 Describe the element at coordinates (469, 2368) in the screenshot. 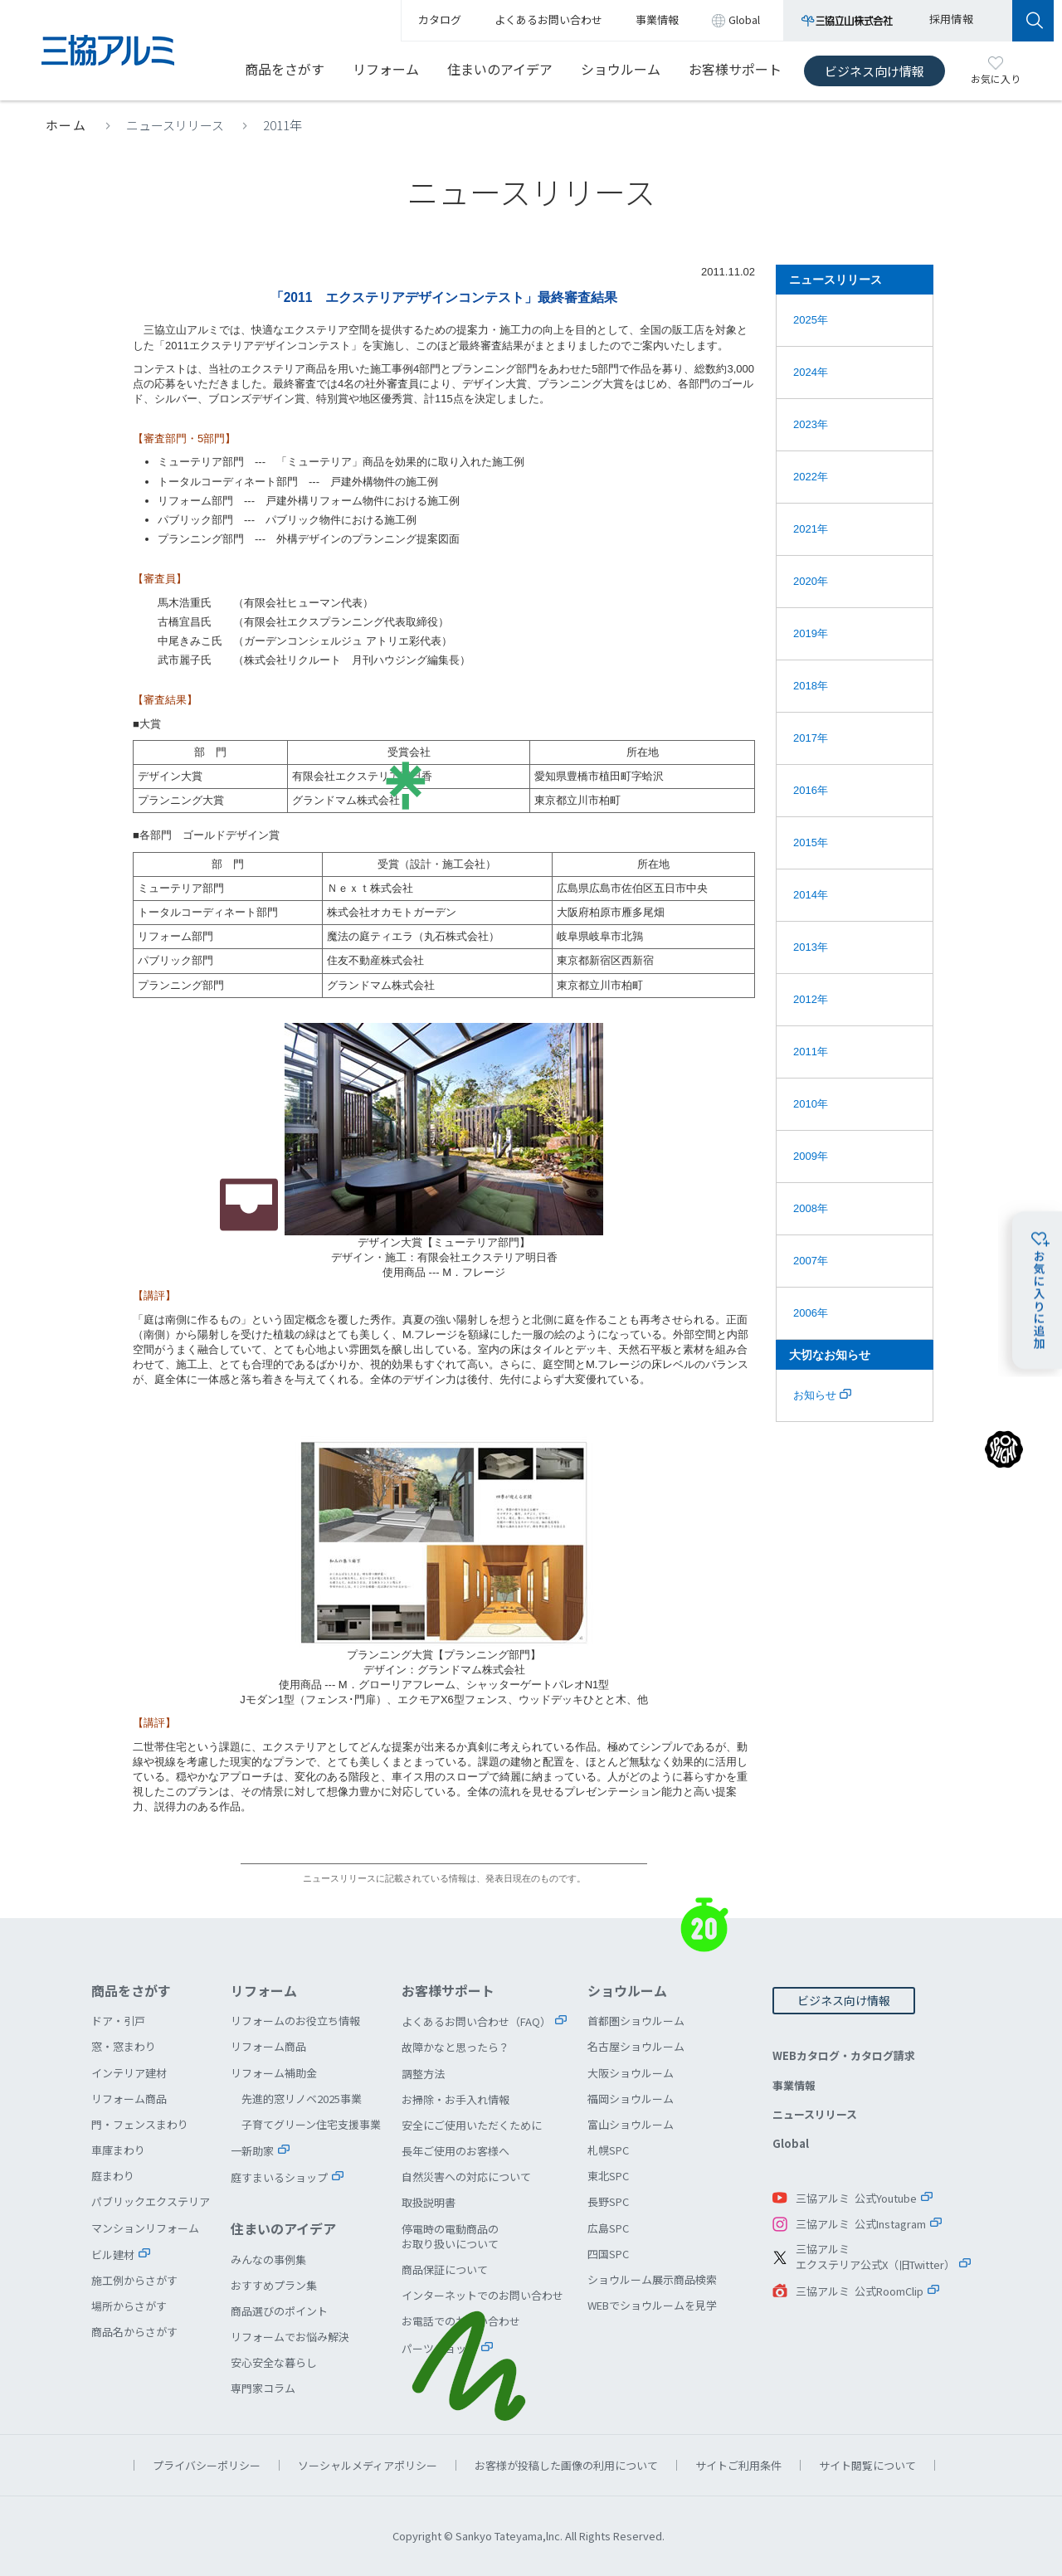

I see `open sketching or drawing tool` at that location.